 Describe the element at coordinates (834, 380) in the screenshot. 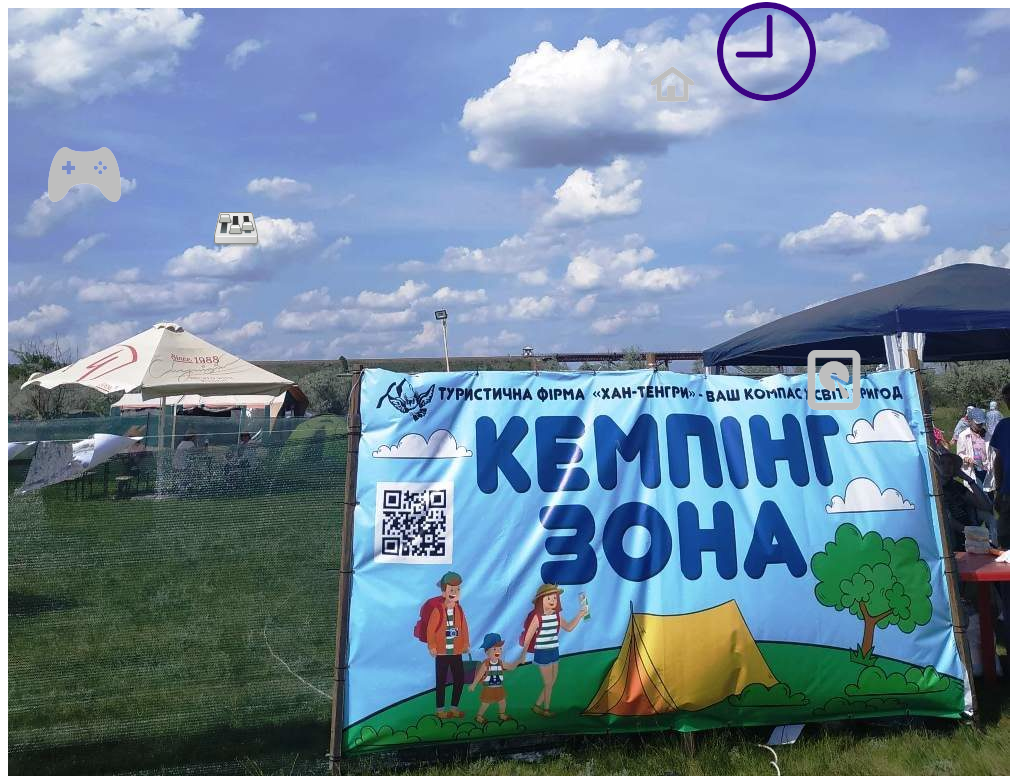

I see `access zip drive or removable media` at that location.